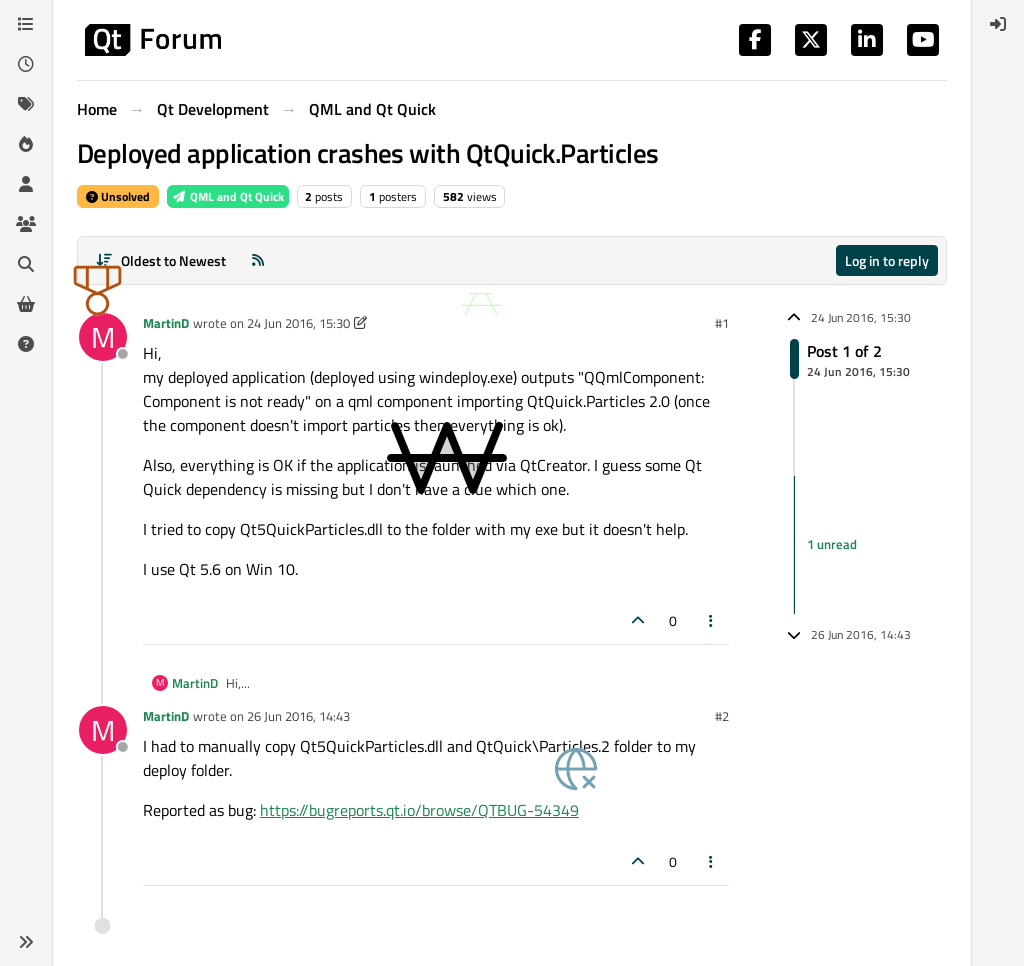 The height and width of the screenshot is (966, 1024). Describe the element at coordinates (97, 287) in the screenshot. I see `view achievements or awards` at that location.